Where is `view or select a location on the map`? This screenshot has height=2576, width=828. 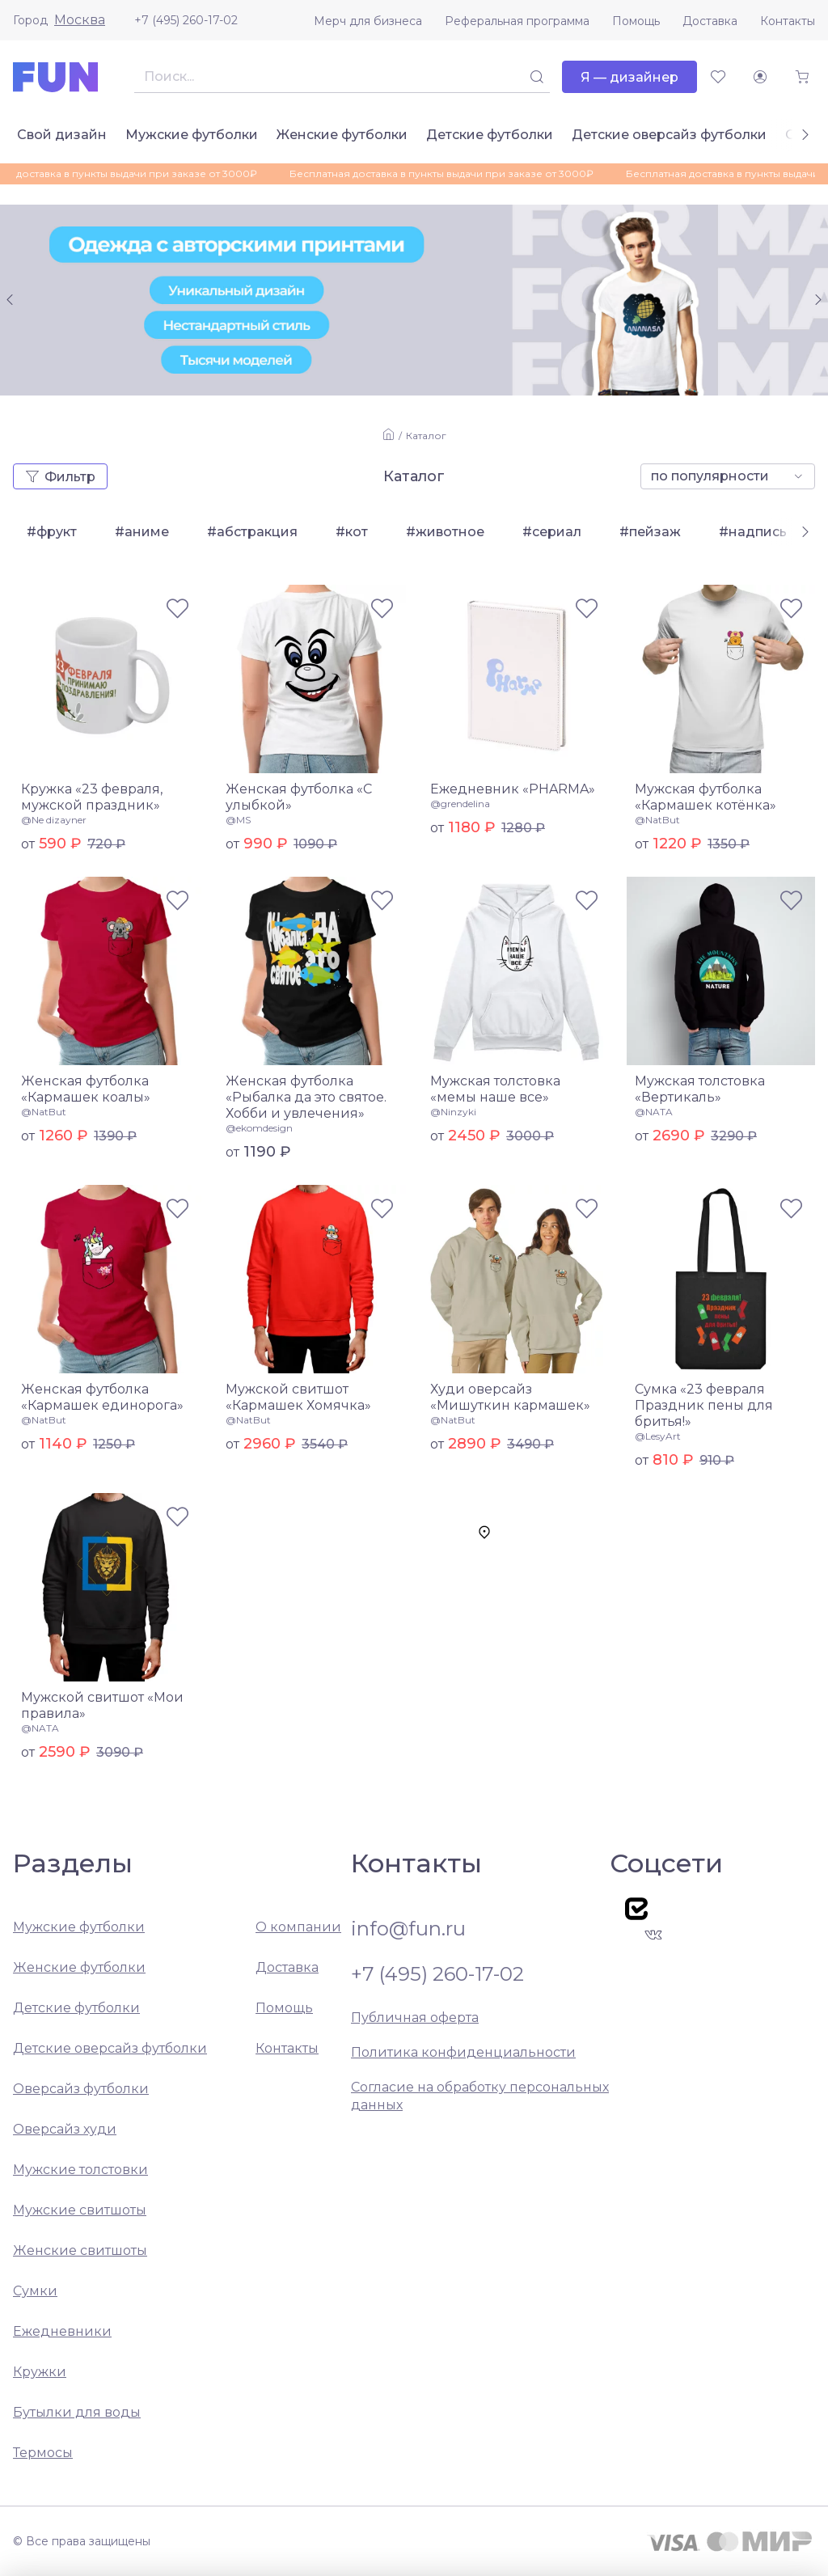
view or select a location on the map is located at coordinates (484, 1532).